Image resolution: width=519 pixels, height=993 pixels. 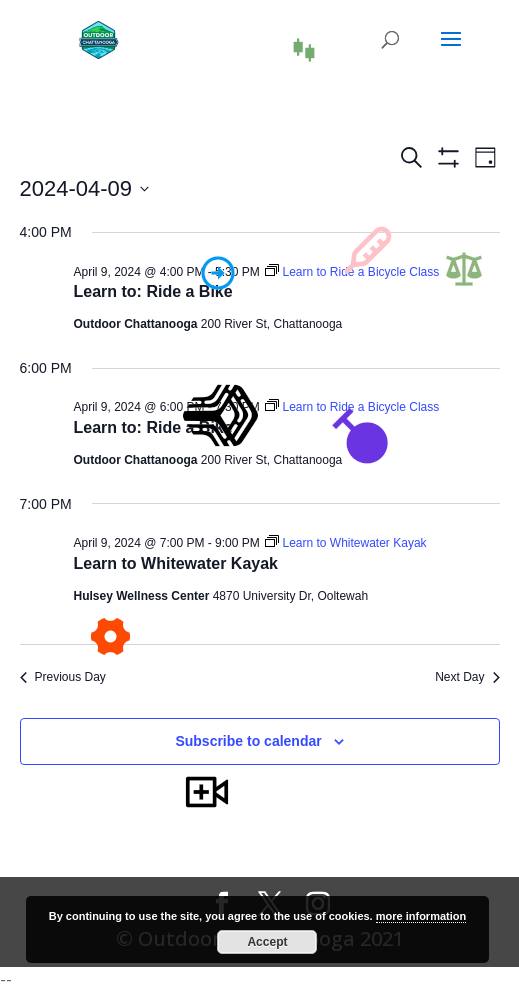 I want to click on add a new video recording, so click(x=207, y=792).